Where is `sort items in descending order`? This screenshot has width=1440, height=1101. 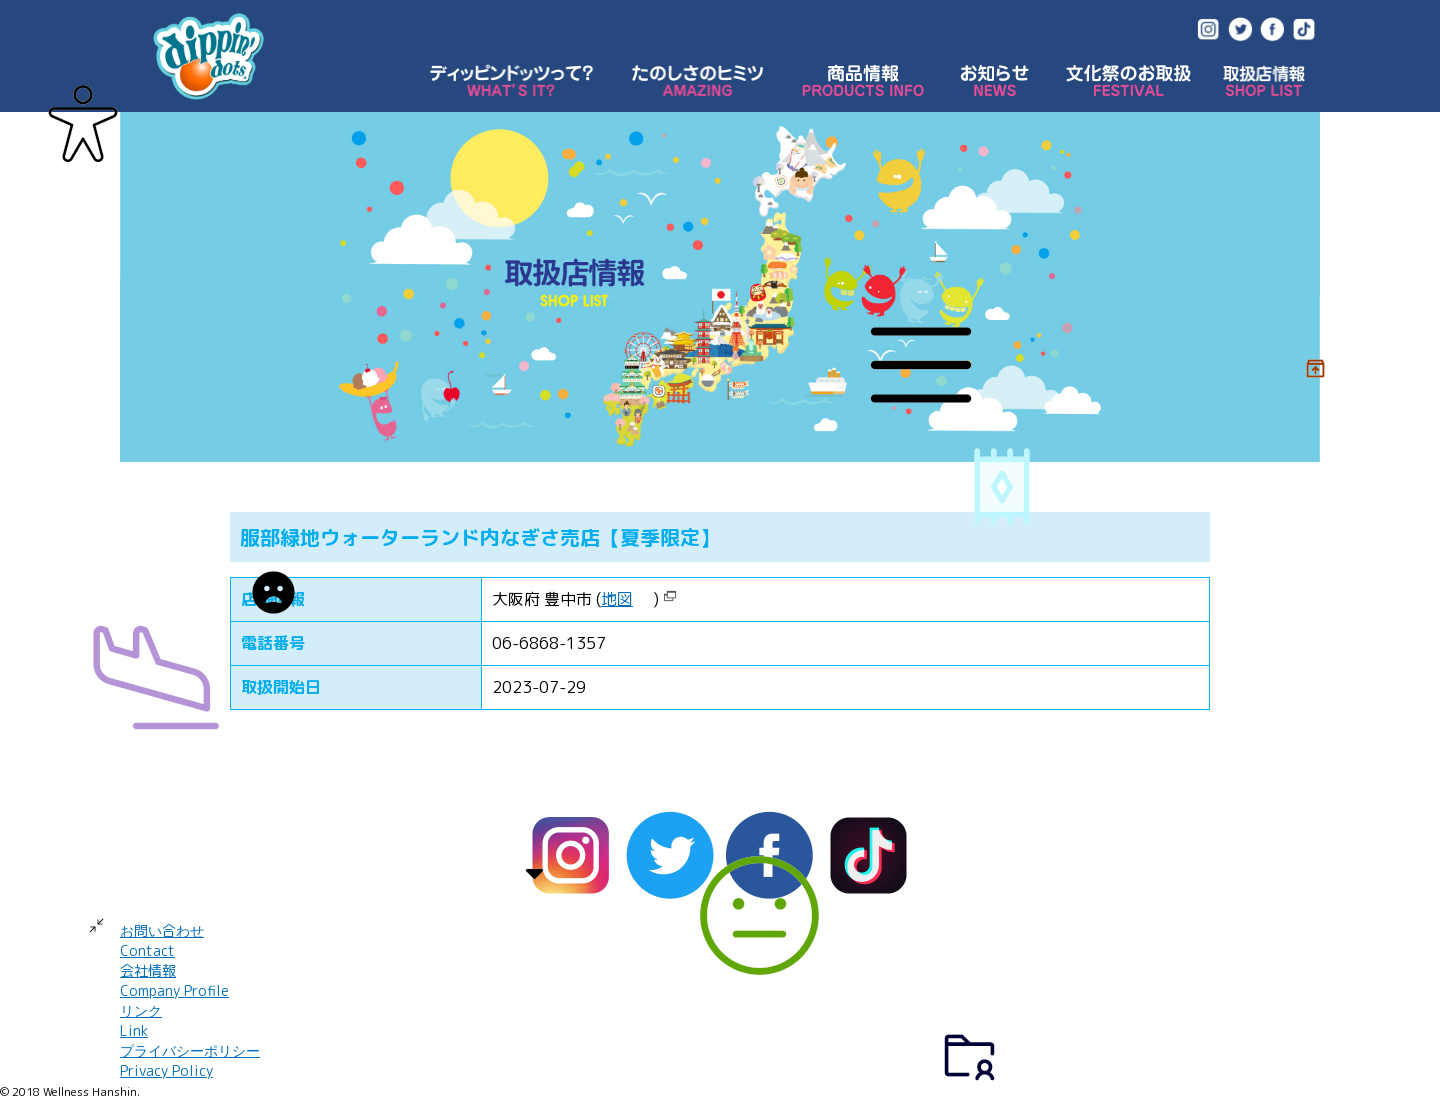 sort items in descending order is located at coordinates (534, 867).